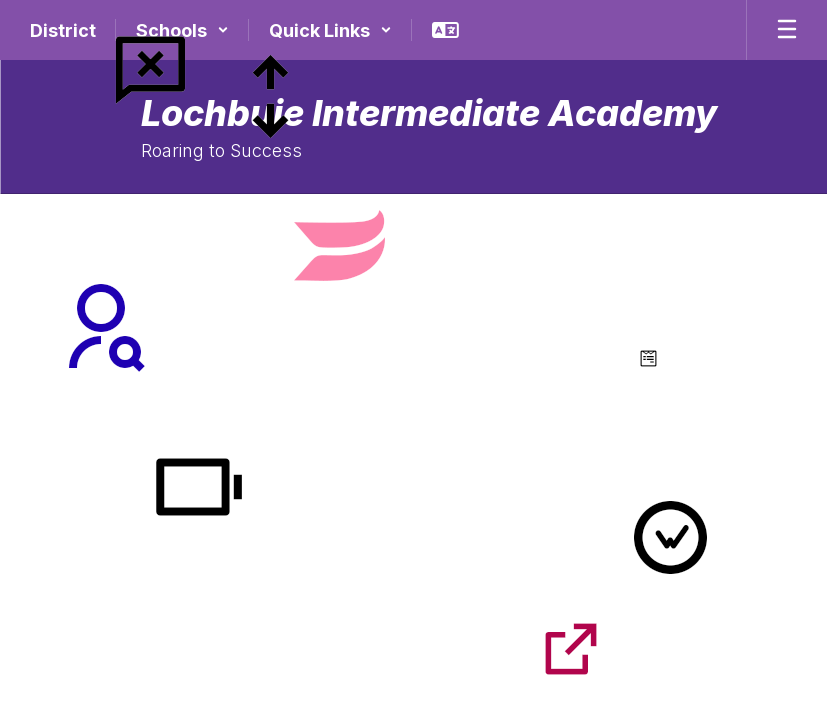  What do you see at coordinates (571, 649) in the screenshot?
I see `open link in a new tab or window` at bounding box center [571, 649].